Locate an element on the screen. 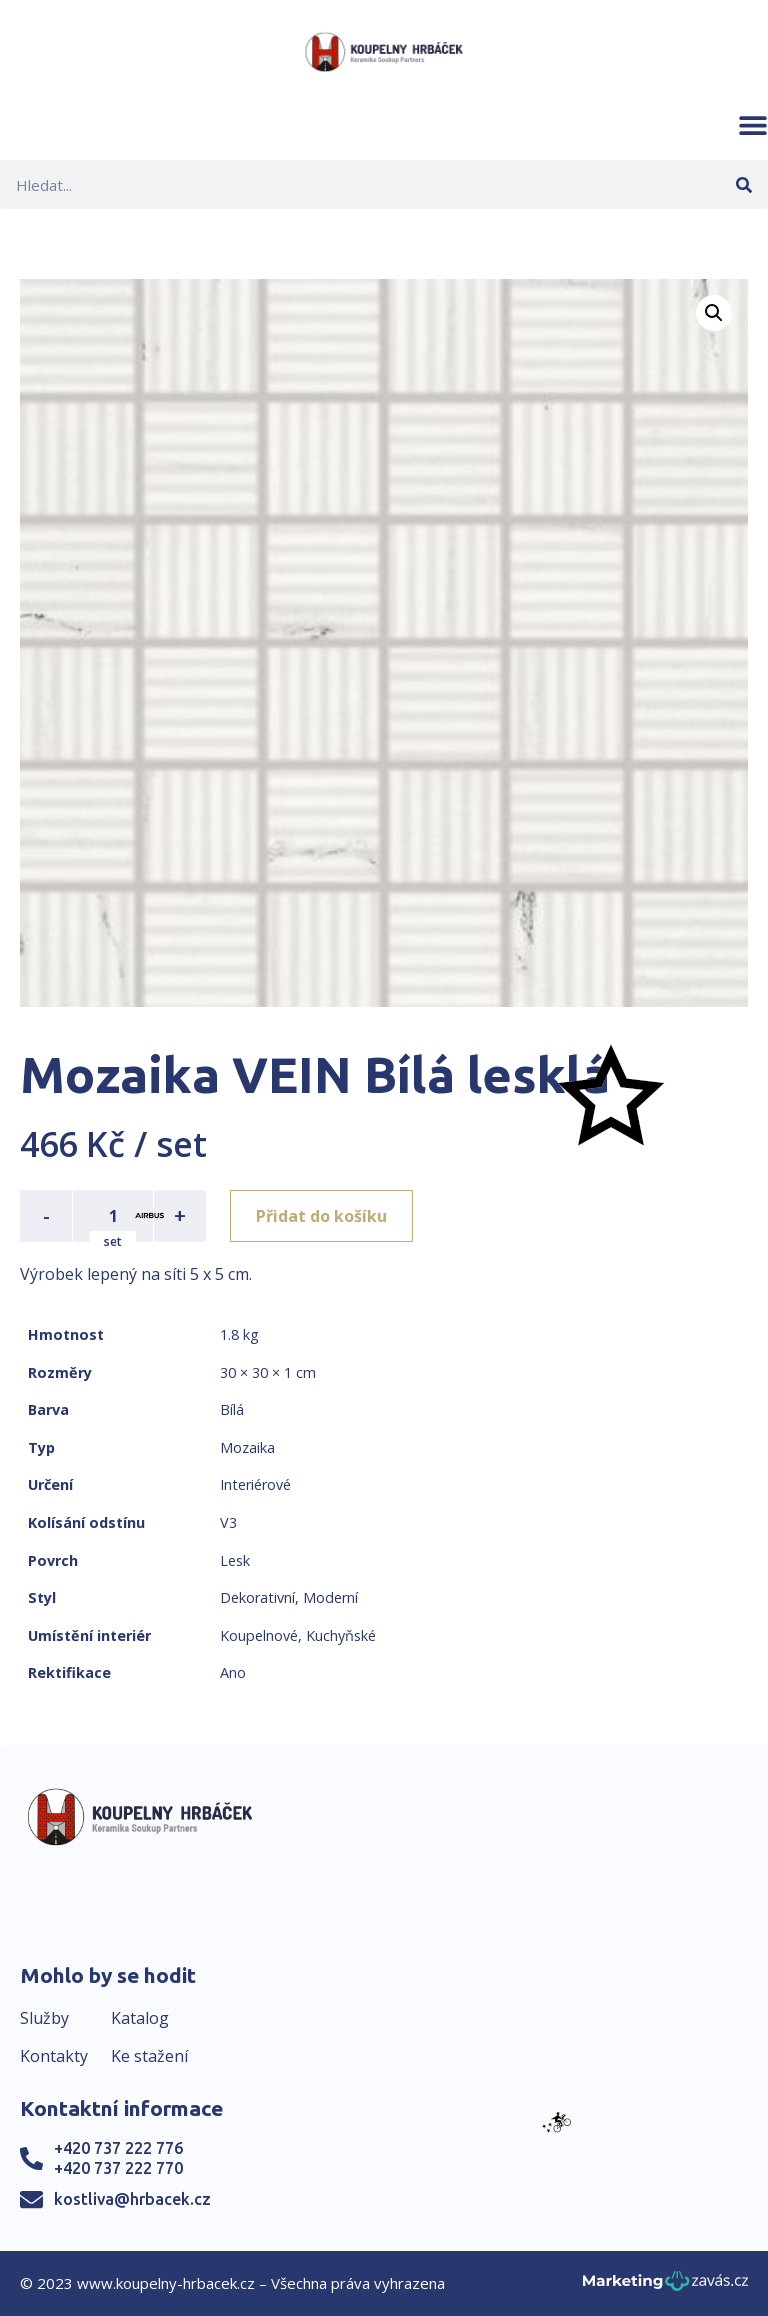 The image size is (768, 2316). open the Postmates delivery app is located at coordinates (556, 2122).